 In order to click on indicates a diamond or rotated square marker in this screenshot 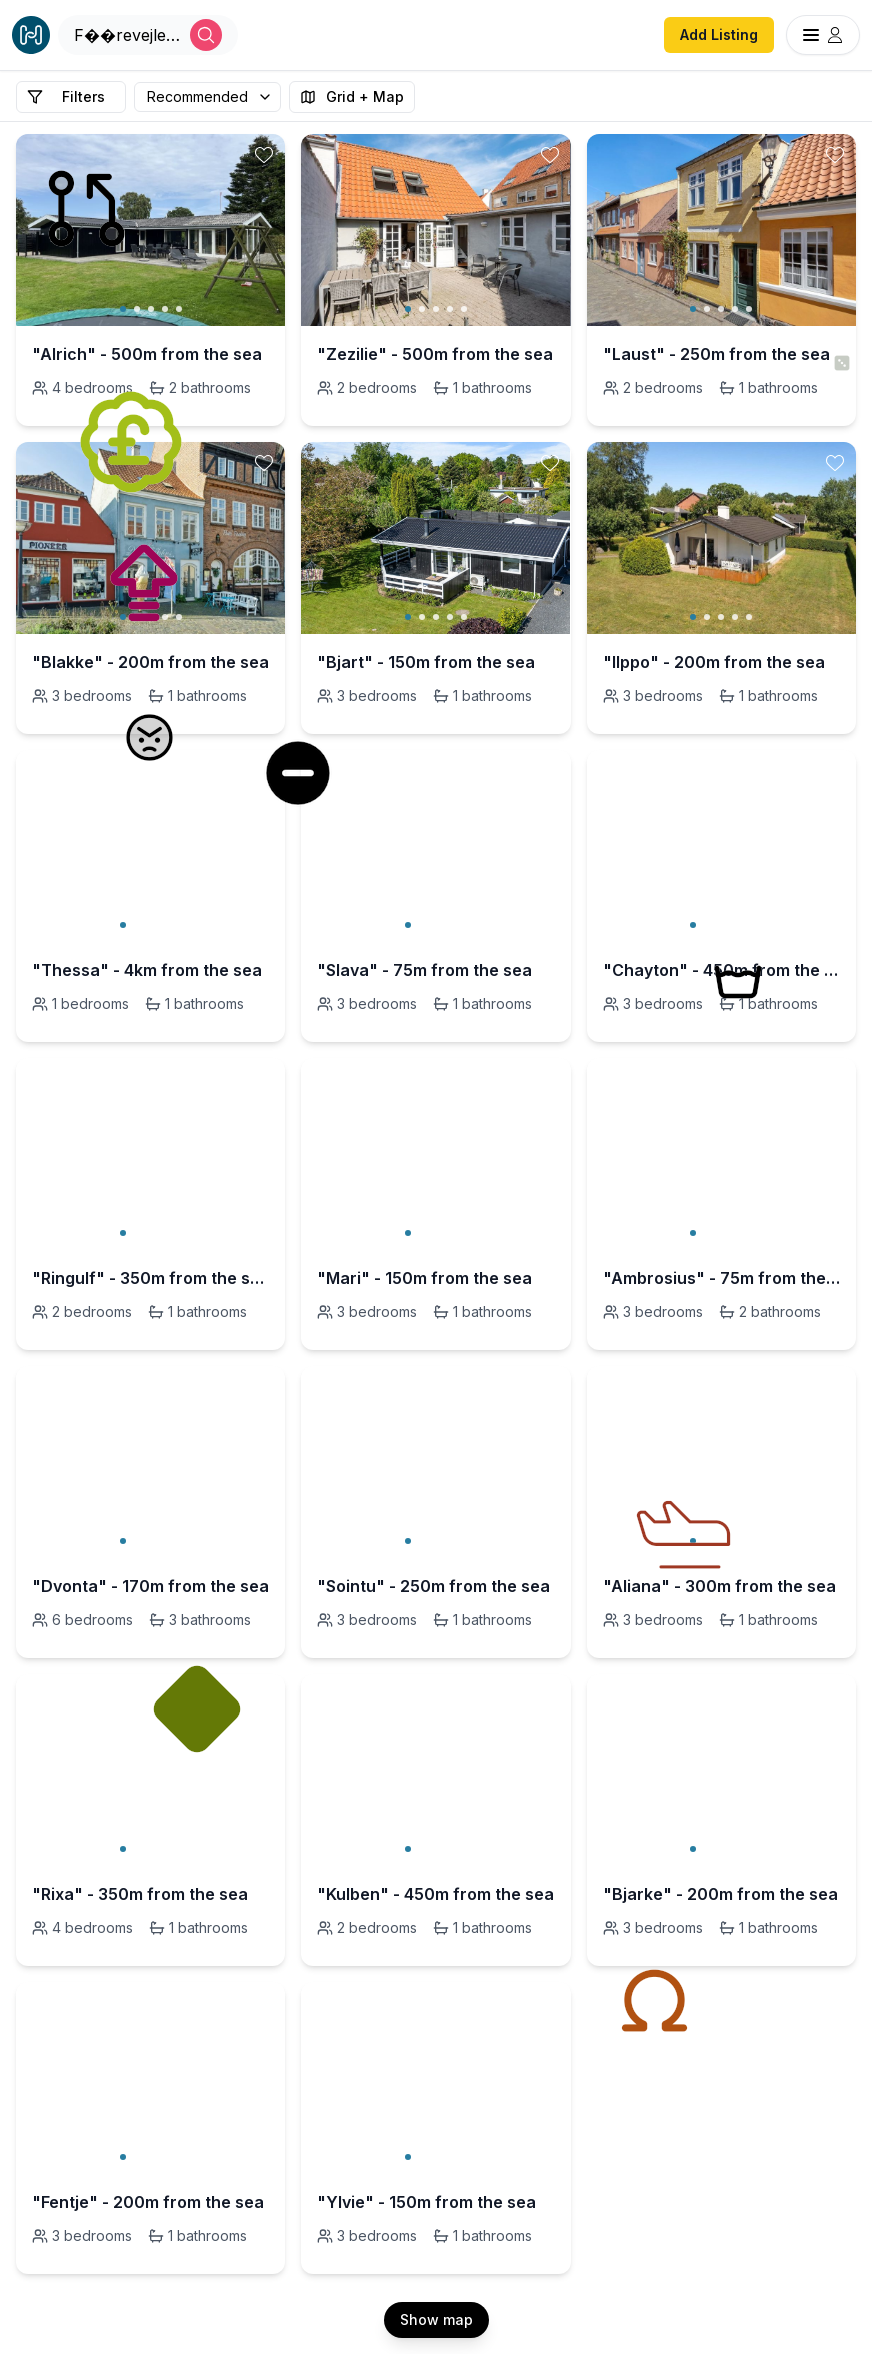, I will do `click(197, 1709)`.